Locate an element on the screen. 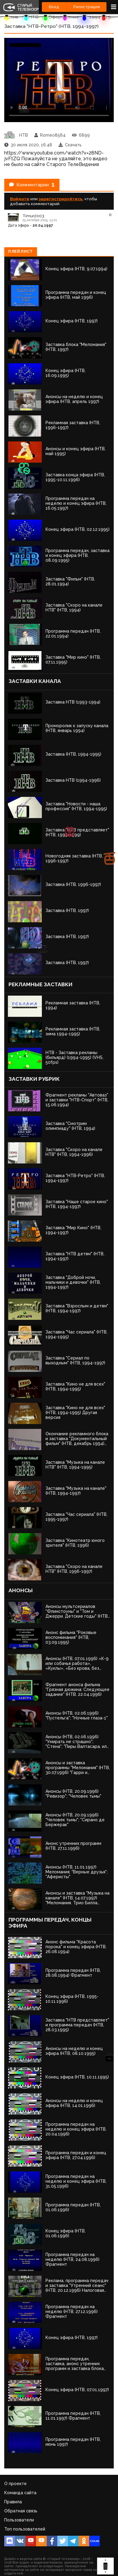  remove item from shopping bag is located at coordinates (109, 2057).